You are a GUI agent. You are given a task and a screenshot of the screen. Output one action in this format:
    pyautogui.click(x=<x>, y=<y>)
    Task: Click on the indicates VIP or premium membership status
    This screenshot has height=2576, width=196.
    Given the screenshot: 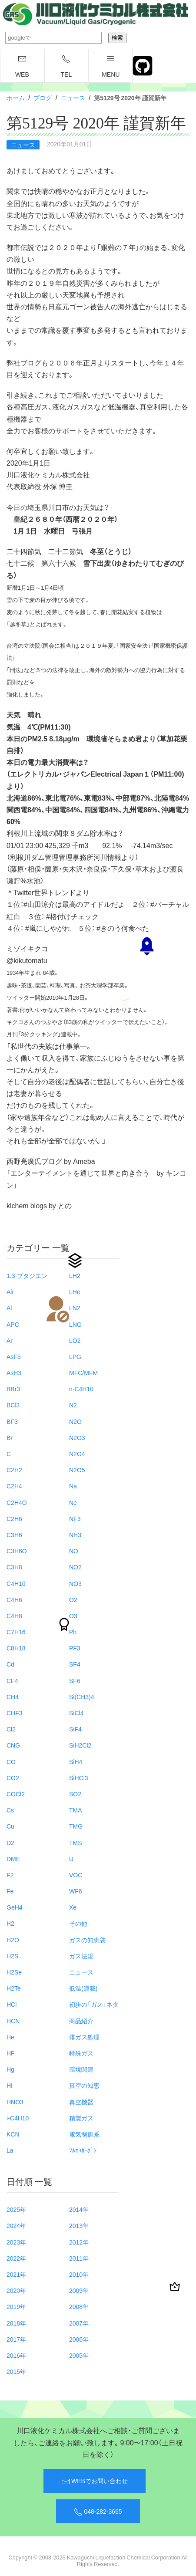 What is the action you would take?
    pyautogui.click(x=175, y=2287)
    